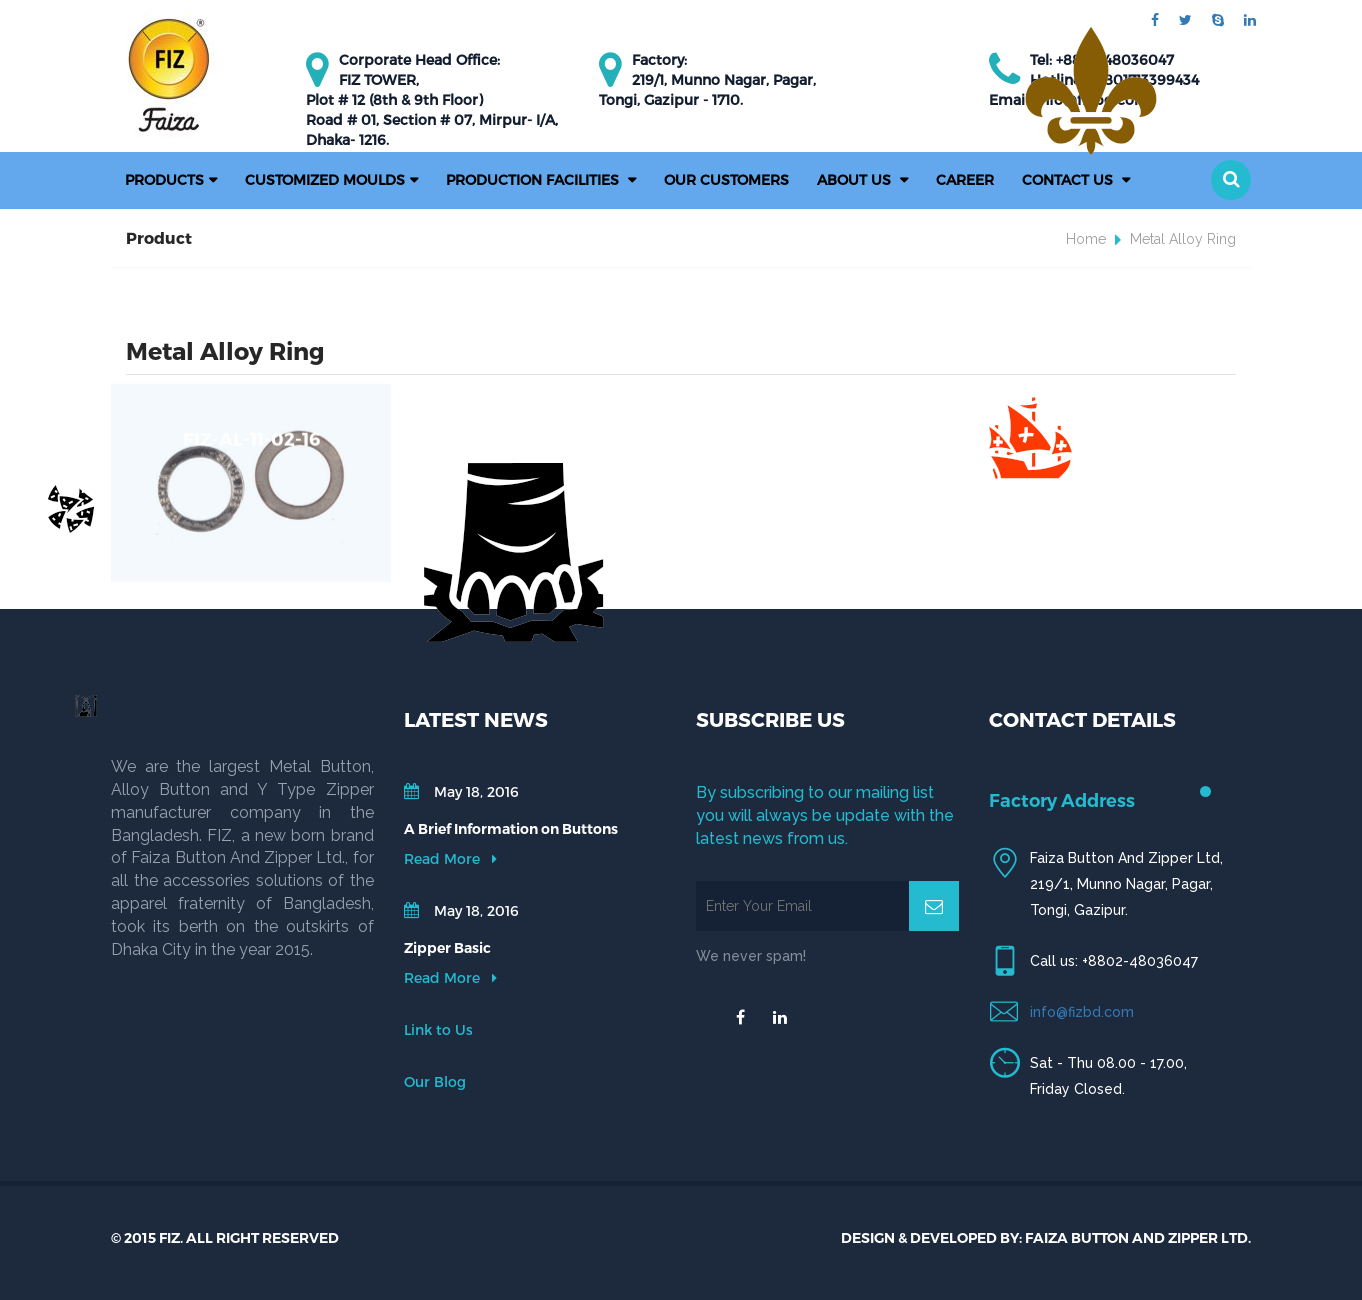 The height and width of the screenshot is (1300, 1362). What do you see at coordinates (1091, 91) in the screenshot?
I see `decorative emblem representing French or royal heritage` at bounding box center [1091, 91].